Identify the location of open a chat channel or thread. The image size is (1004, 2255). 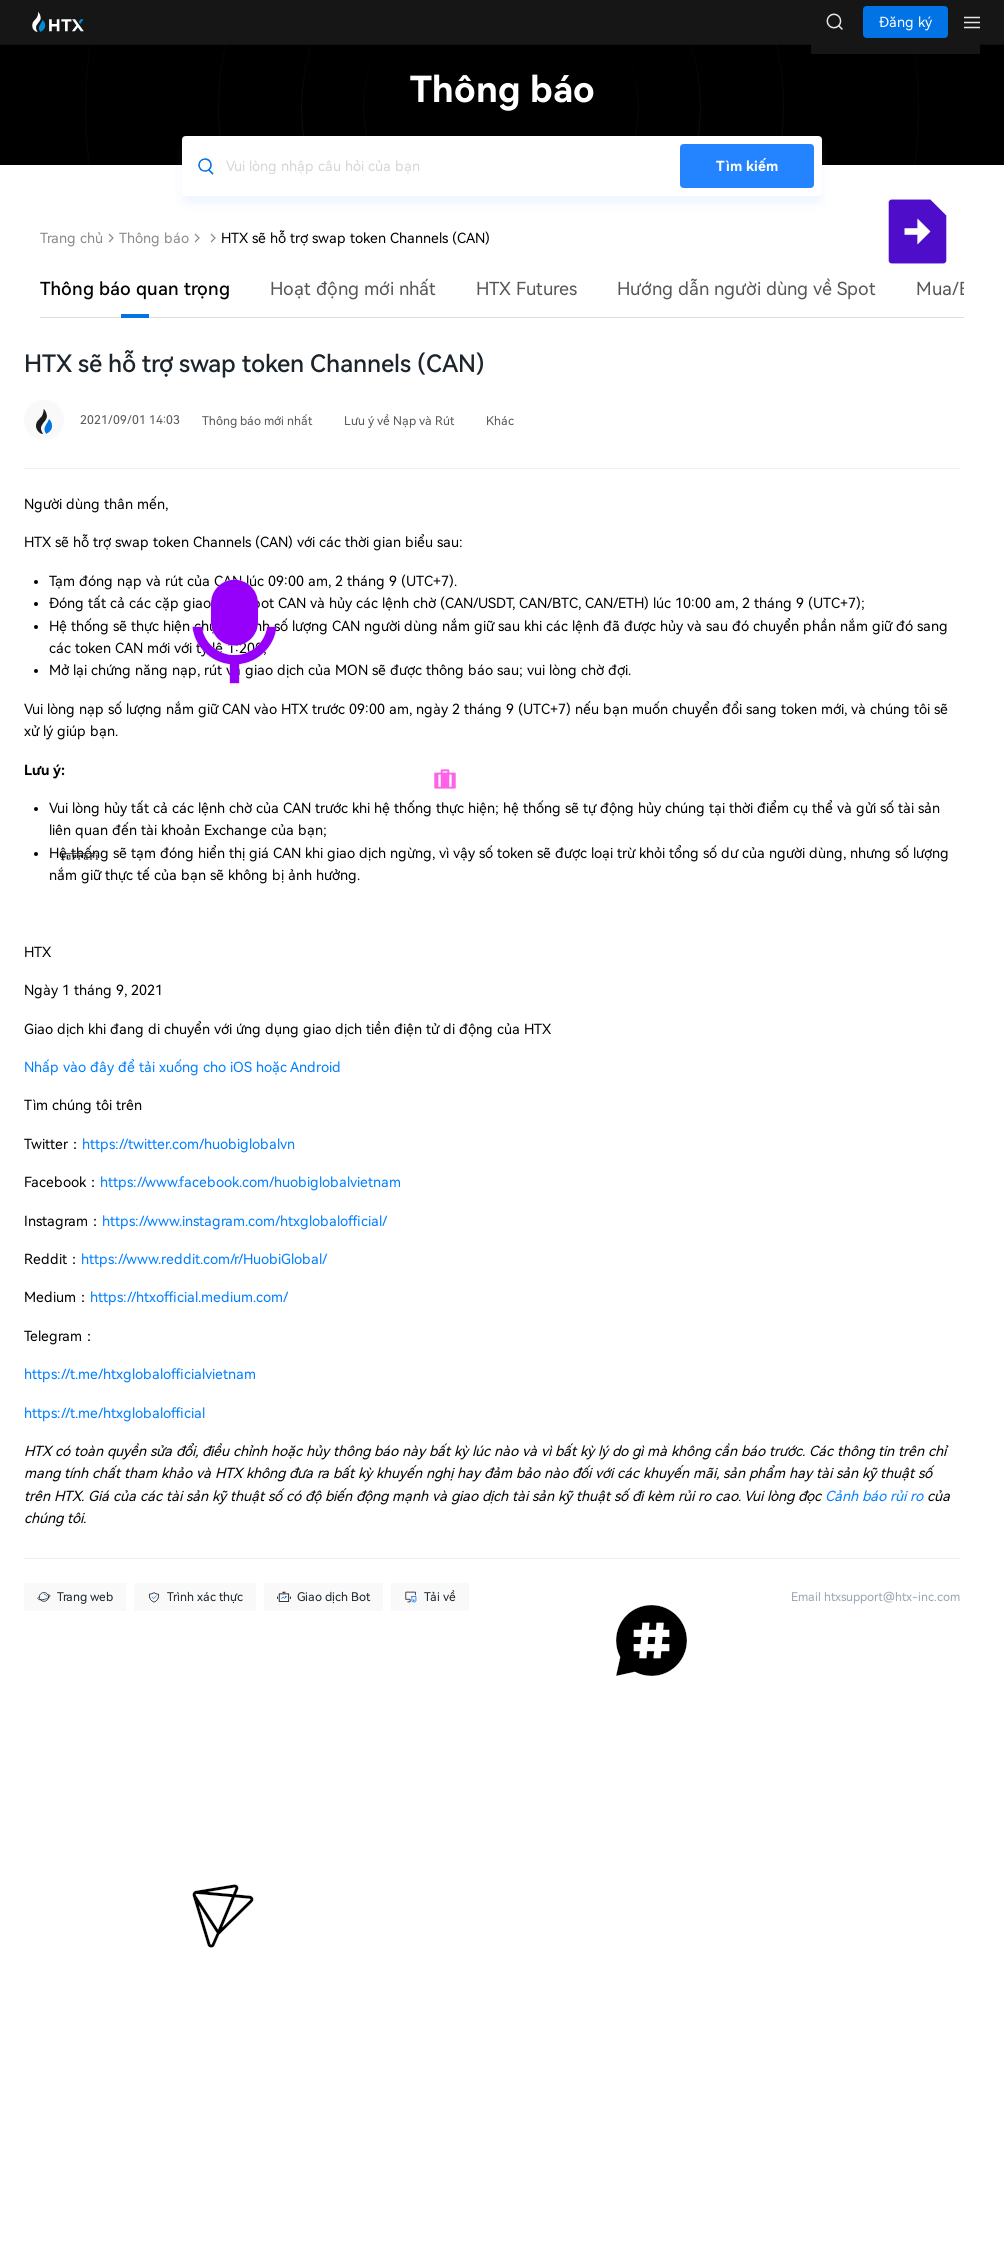
(651, 1640).